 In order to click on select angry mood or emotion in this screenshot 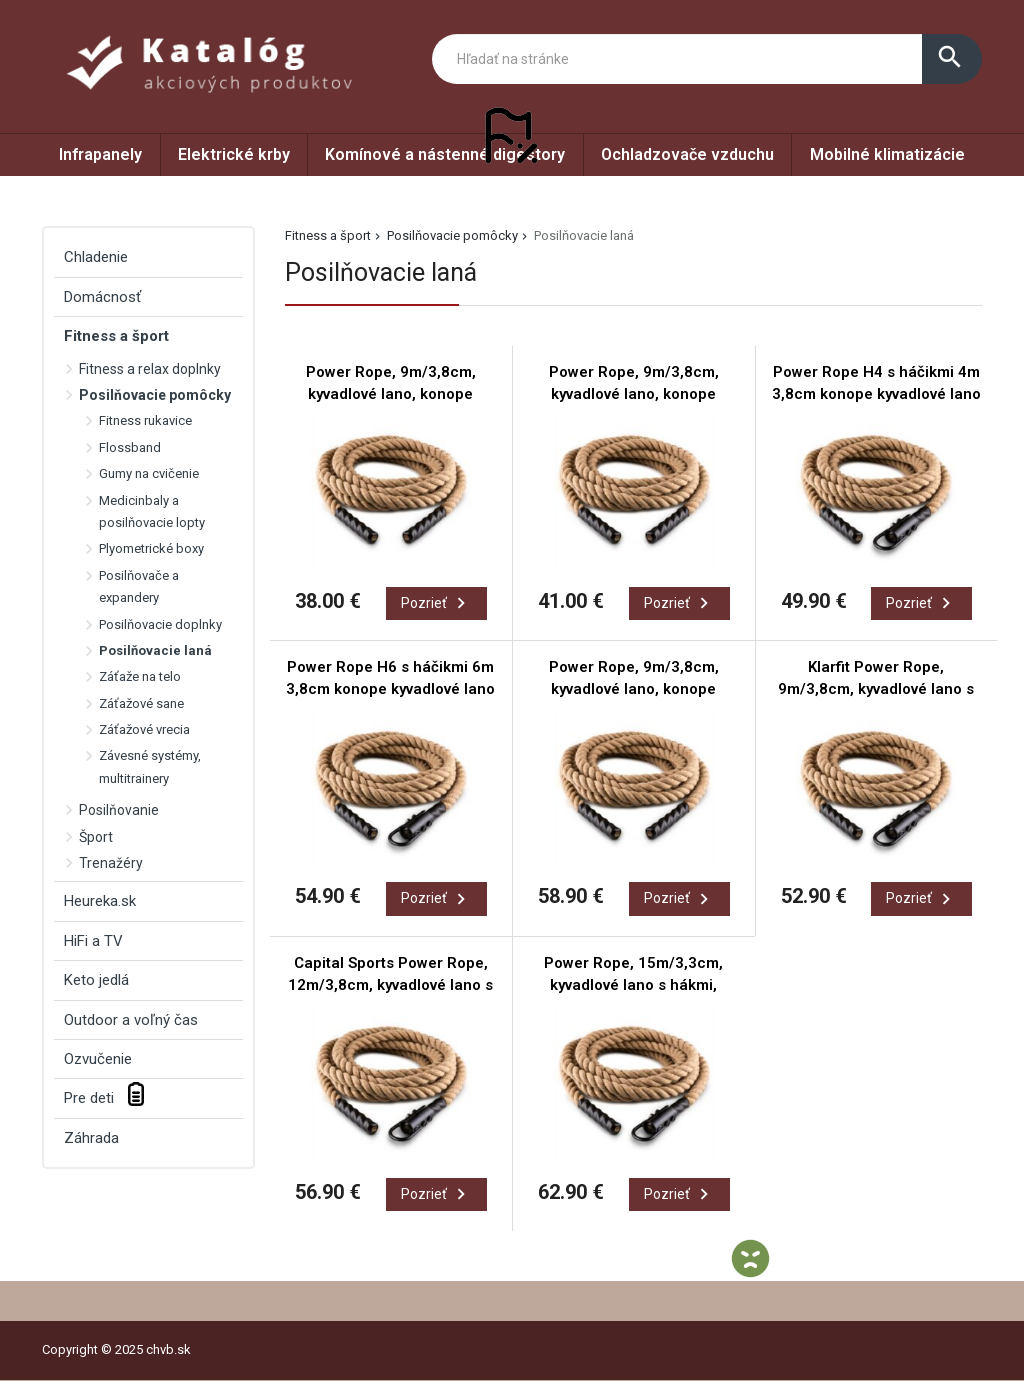, I will do `click(750, 1258)`.